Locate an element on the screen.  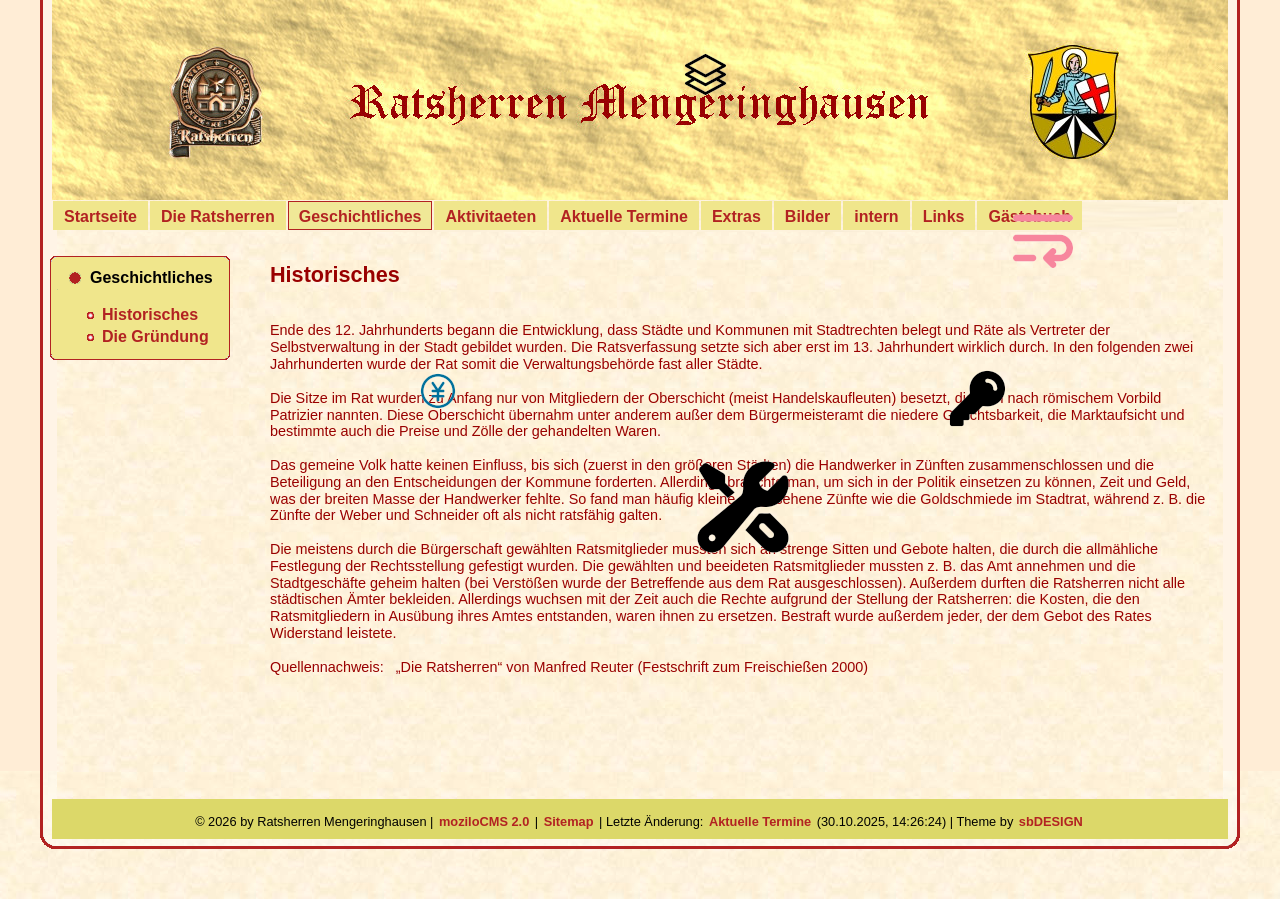
view layers or stacked content is located at coordinates (705, 74).